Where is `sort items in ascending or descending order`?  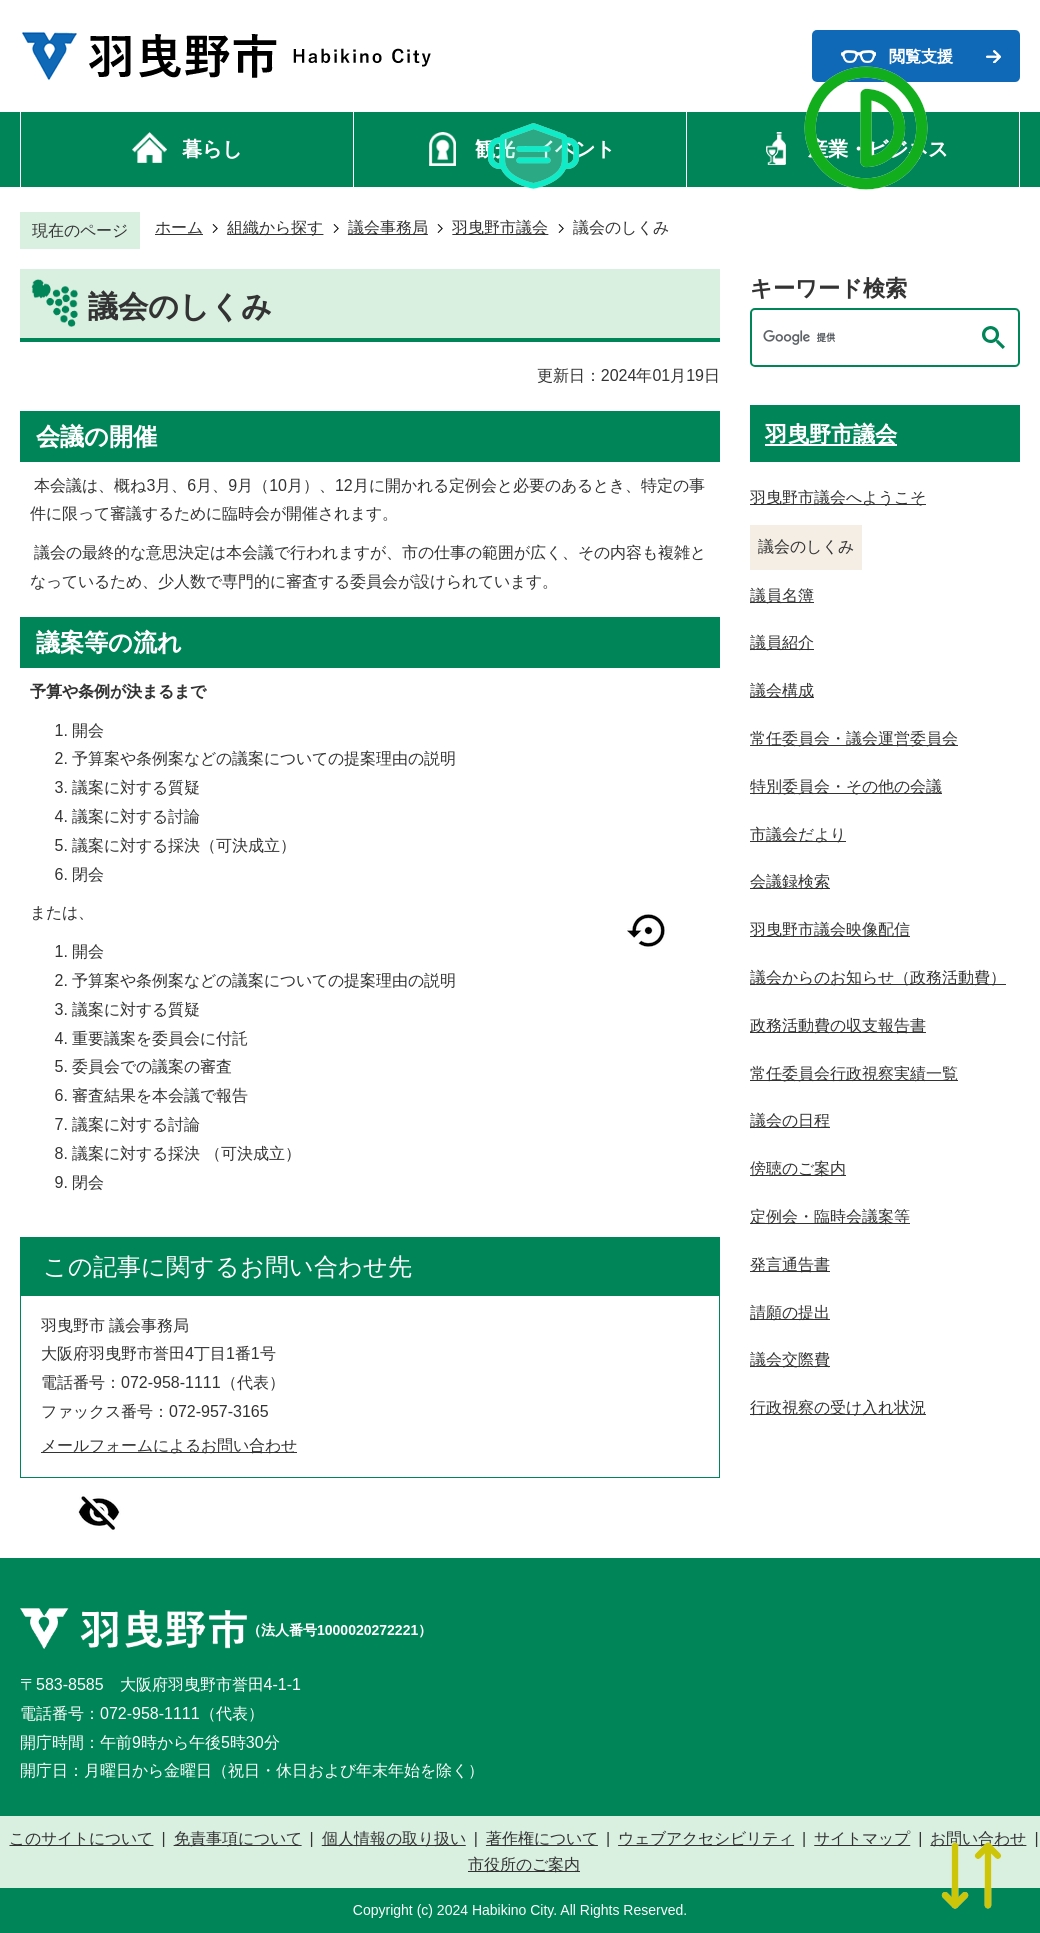
sort items in ascending or descending order is located at coordinates (971, 1875).